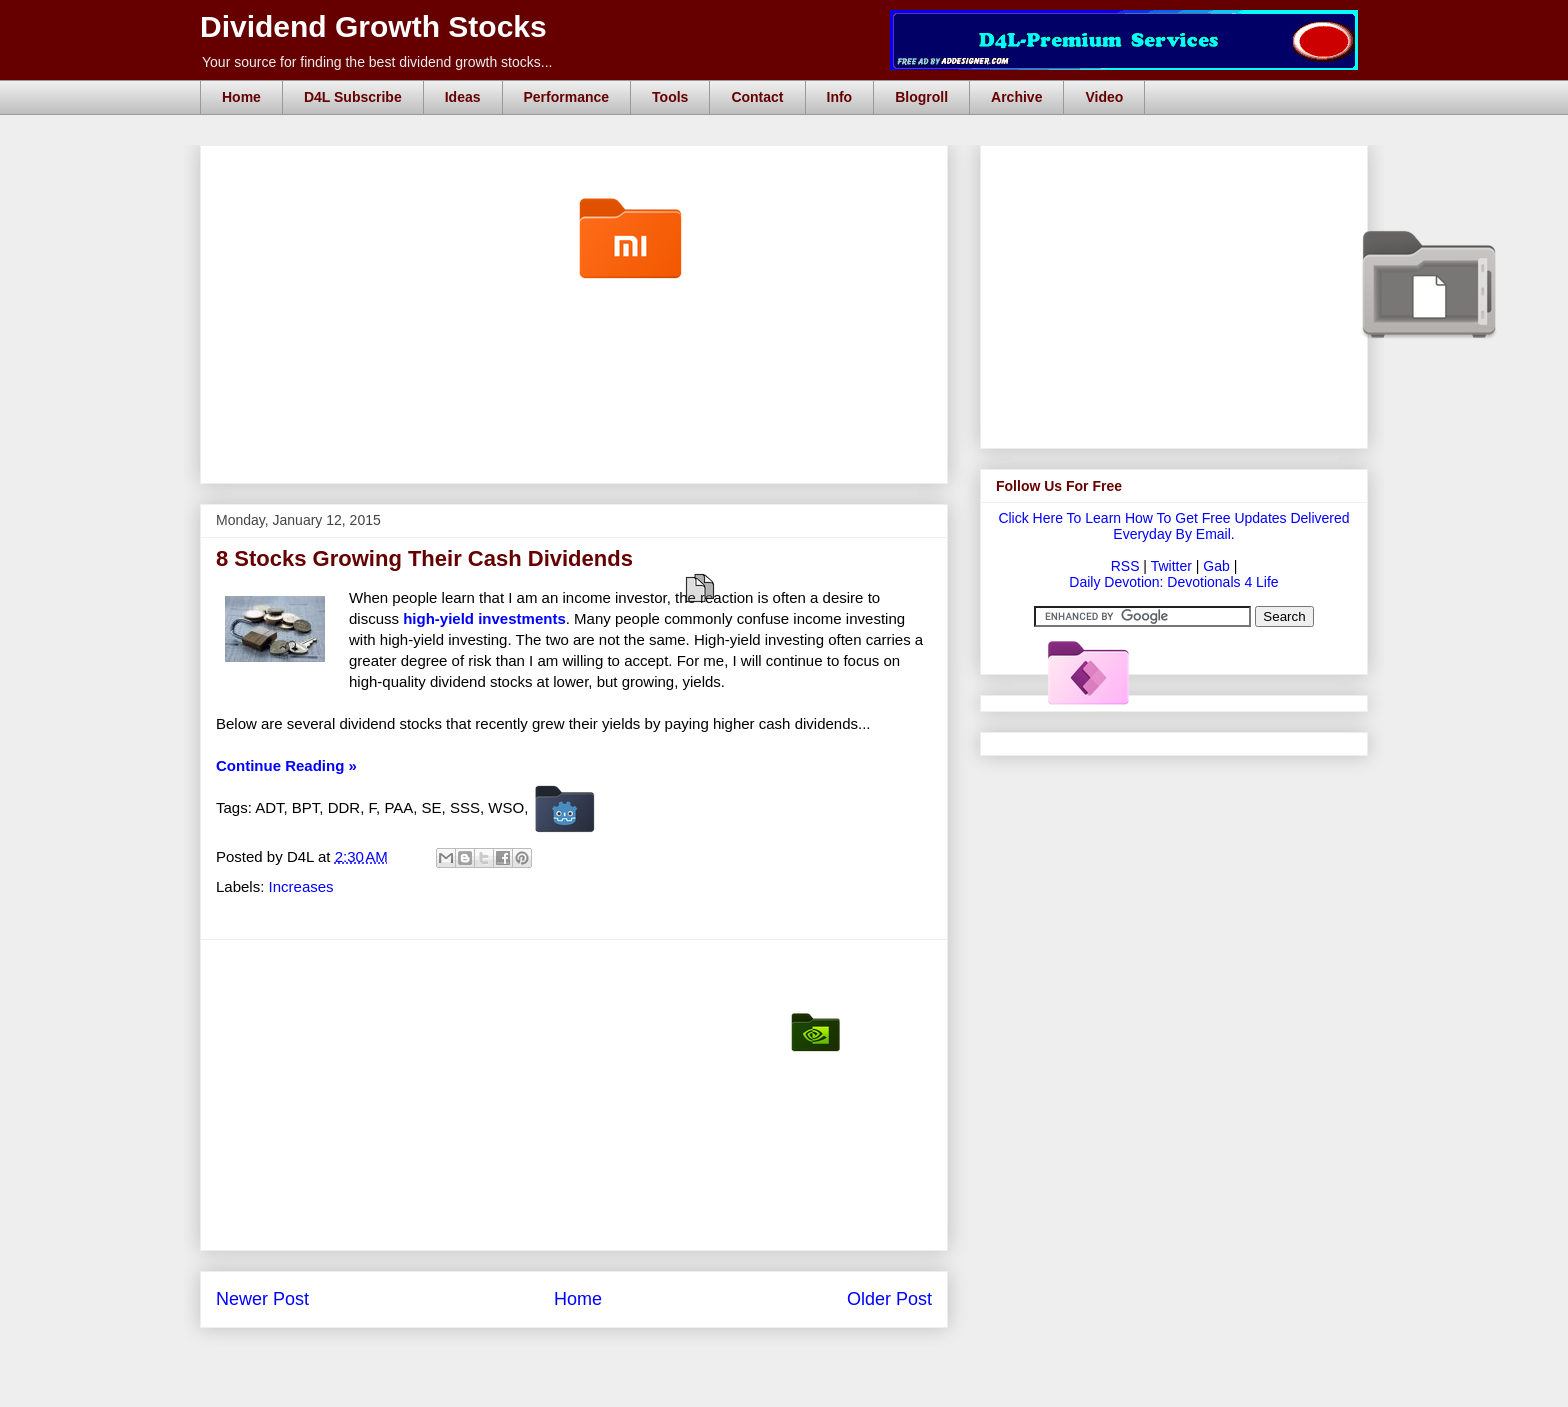 Image resolution: width=1568 pixels, height=1407 pixels. Describe the element at coordinates (815, 1033) in the screenshot. I see `open nvidia files folder` at that location.